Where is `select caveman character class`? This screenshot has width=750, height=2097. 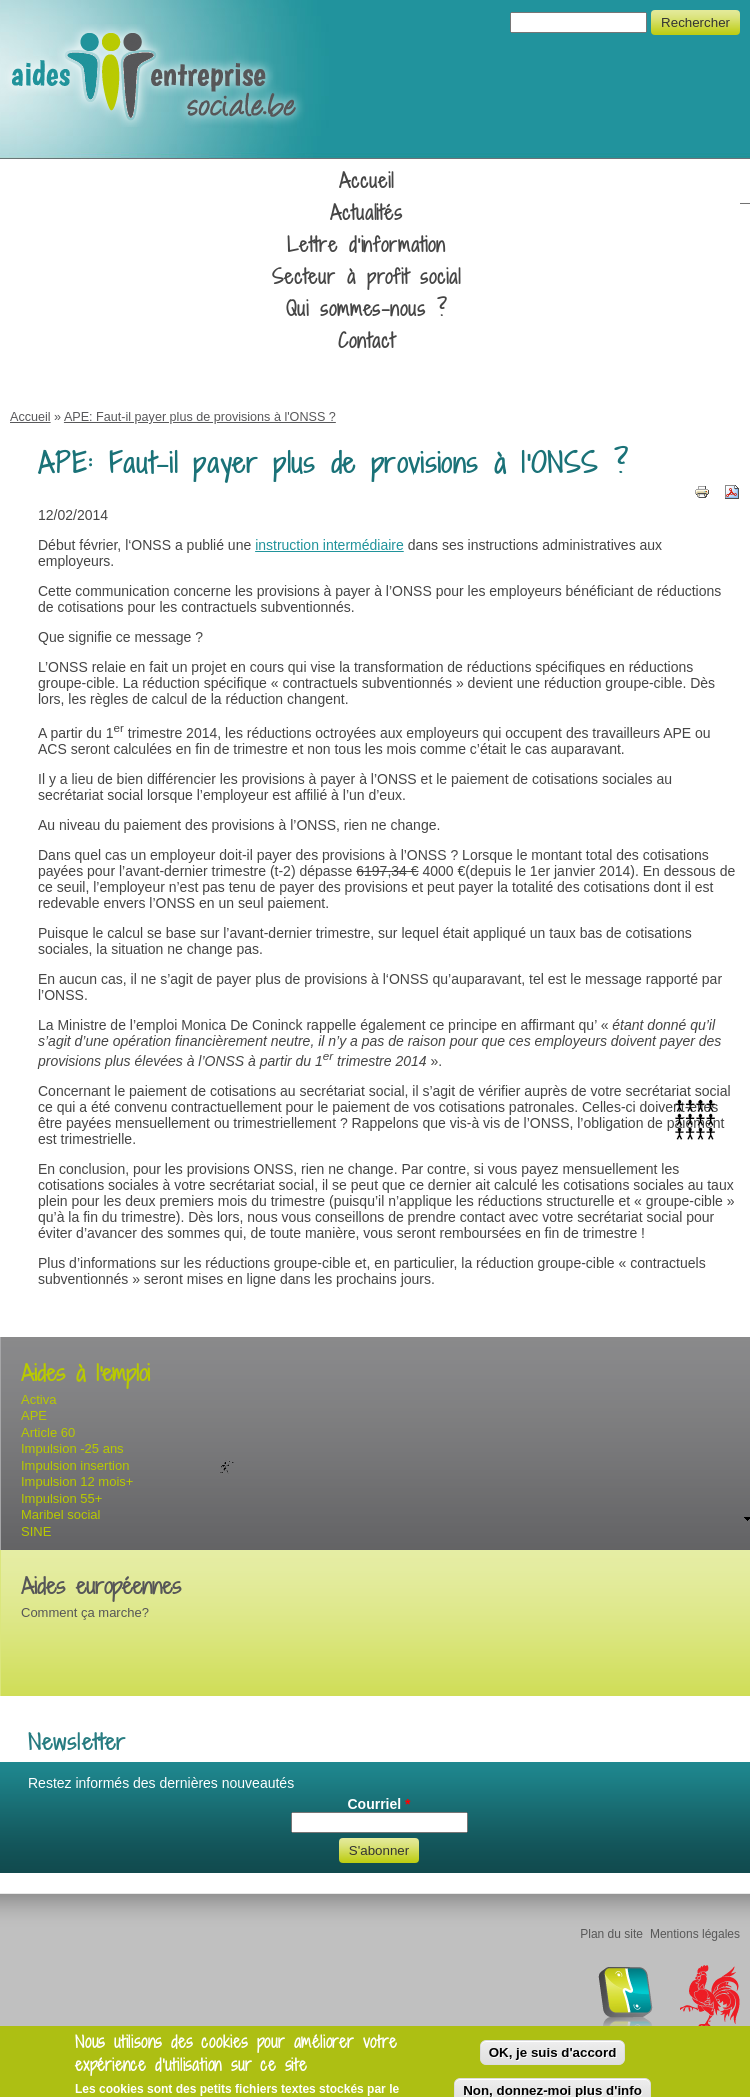
select caveman character class is located at coordinates (227, 1467).